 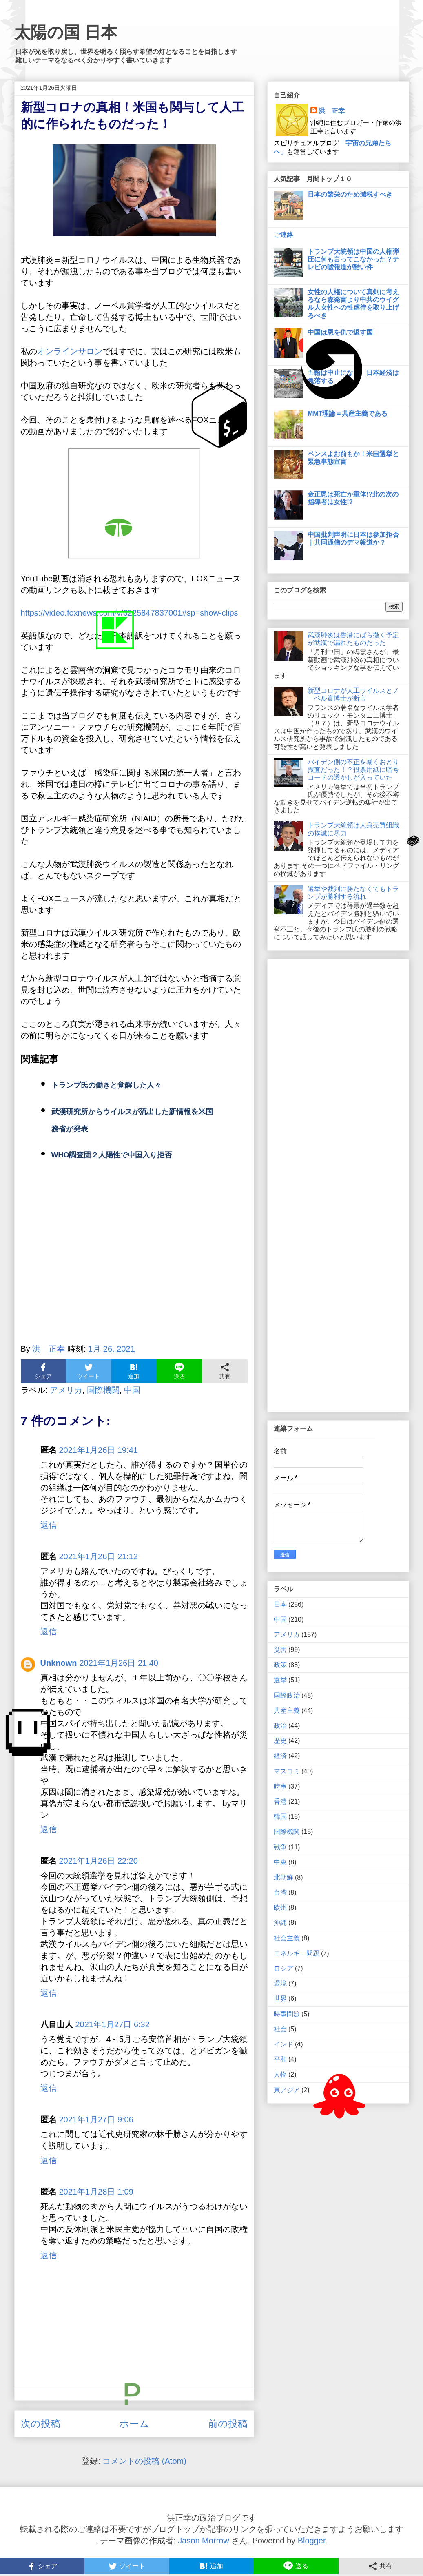 What do you see at coordinates (28, 1732) in the screenshot?
I see `open aseprite pixel art editor` at bounding box center [28, 1732].